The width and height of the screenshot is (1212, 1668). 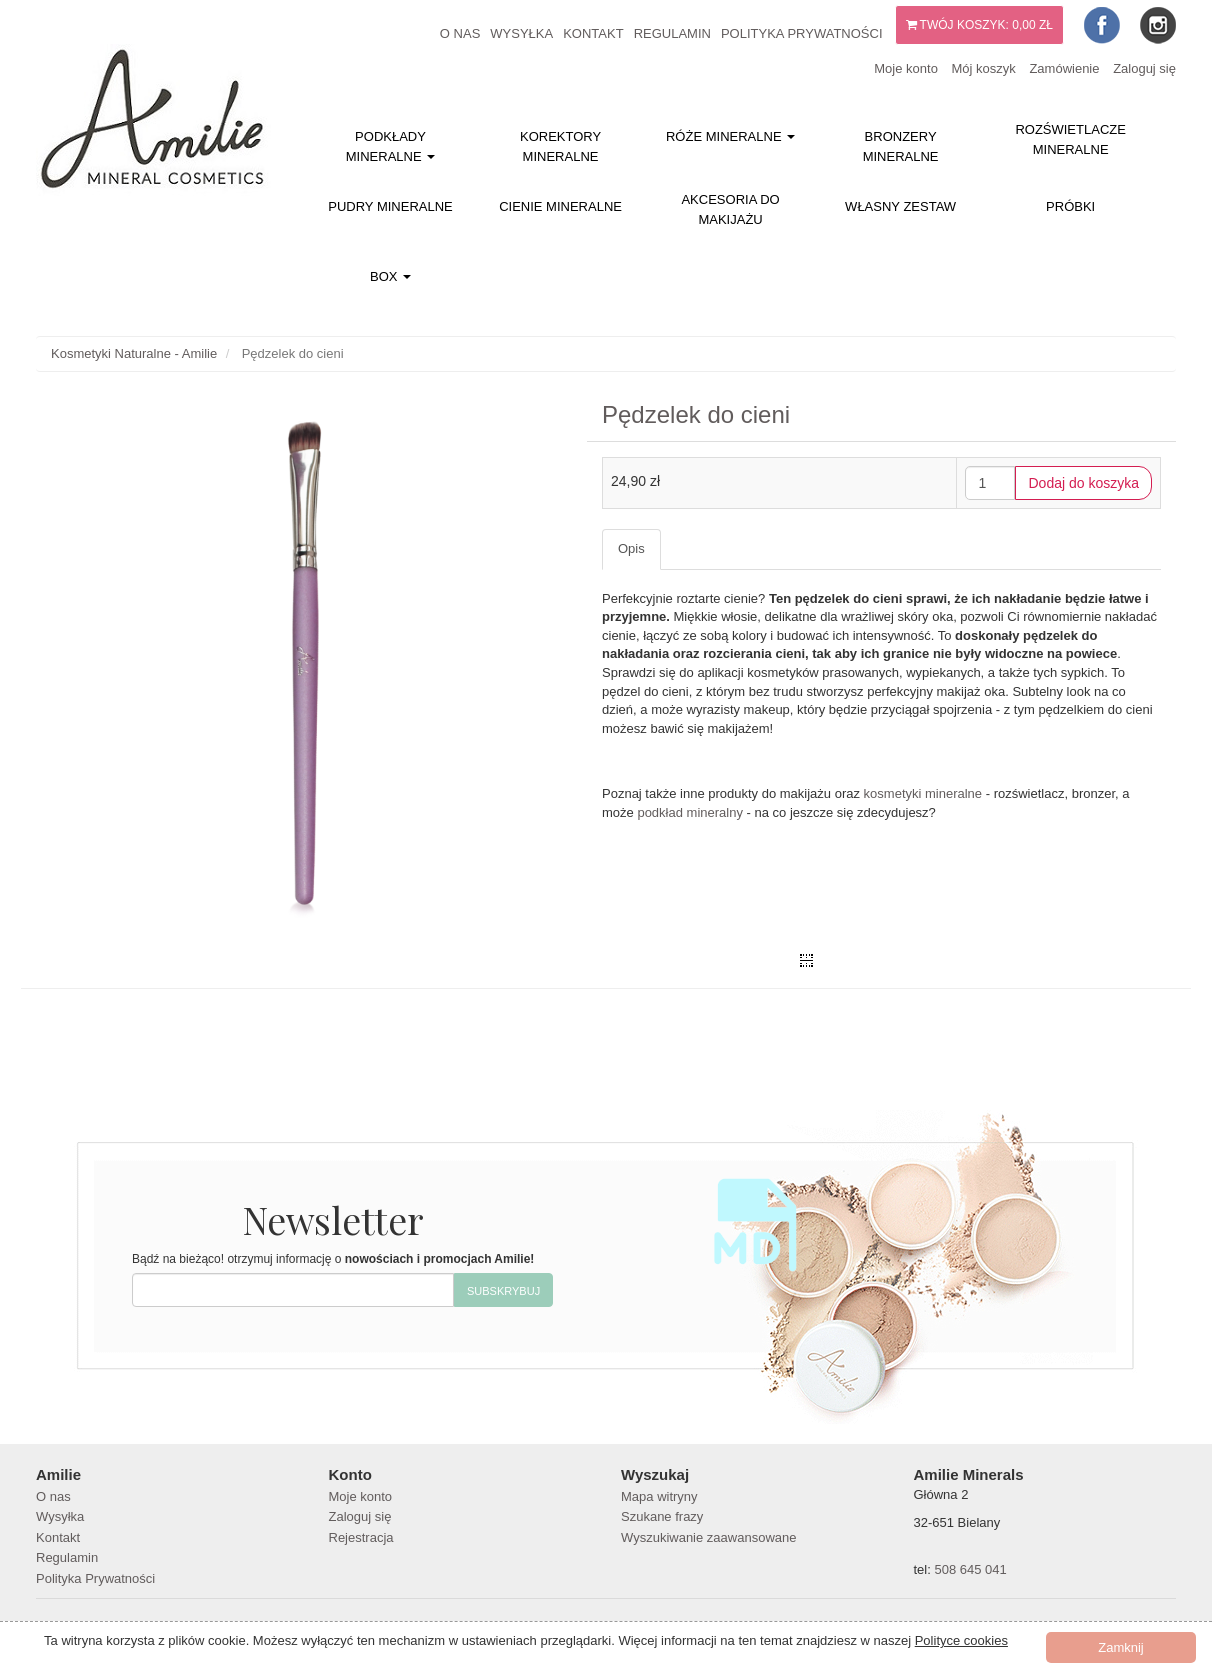 I want to click on open a markdown file, so click(x=757, y=1225).